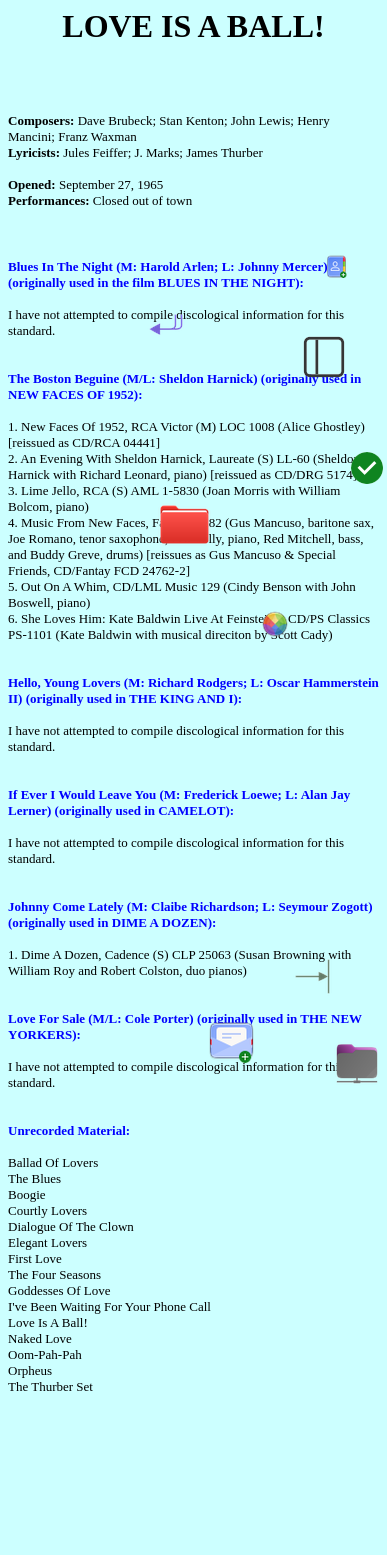 This screenshot has width=387, height=1555. I want to click on add a new contact to your address book, so click(336, 266).